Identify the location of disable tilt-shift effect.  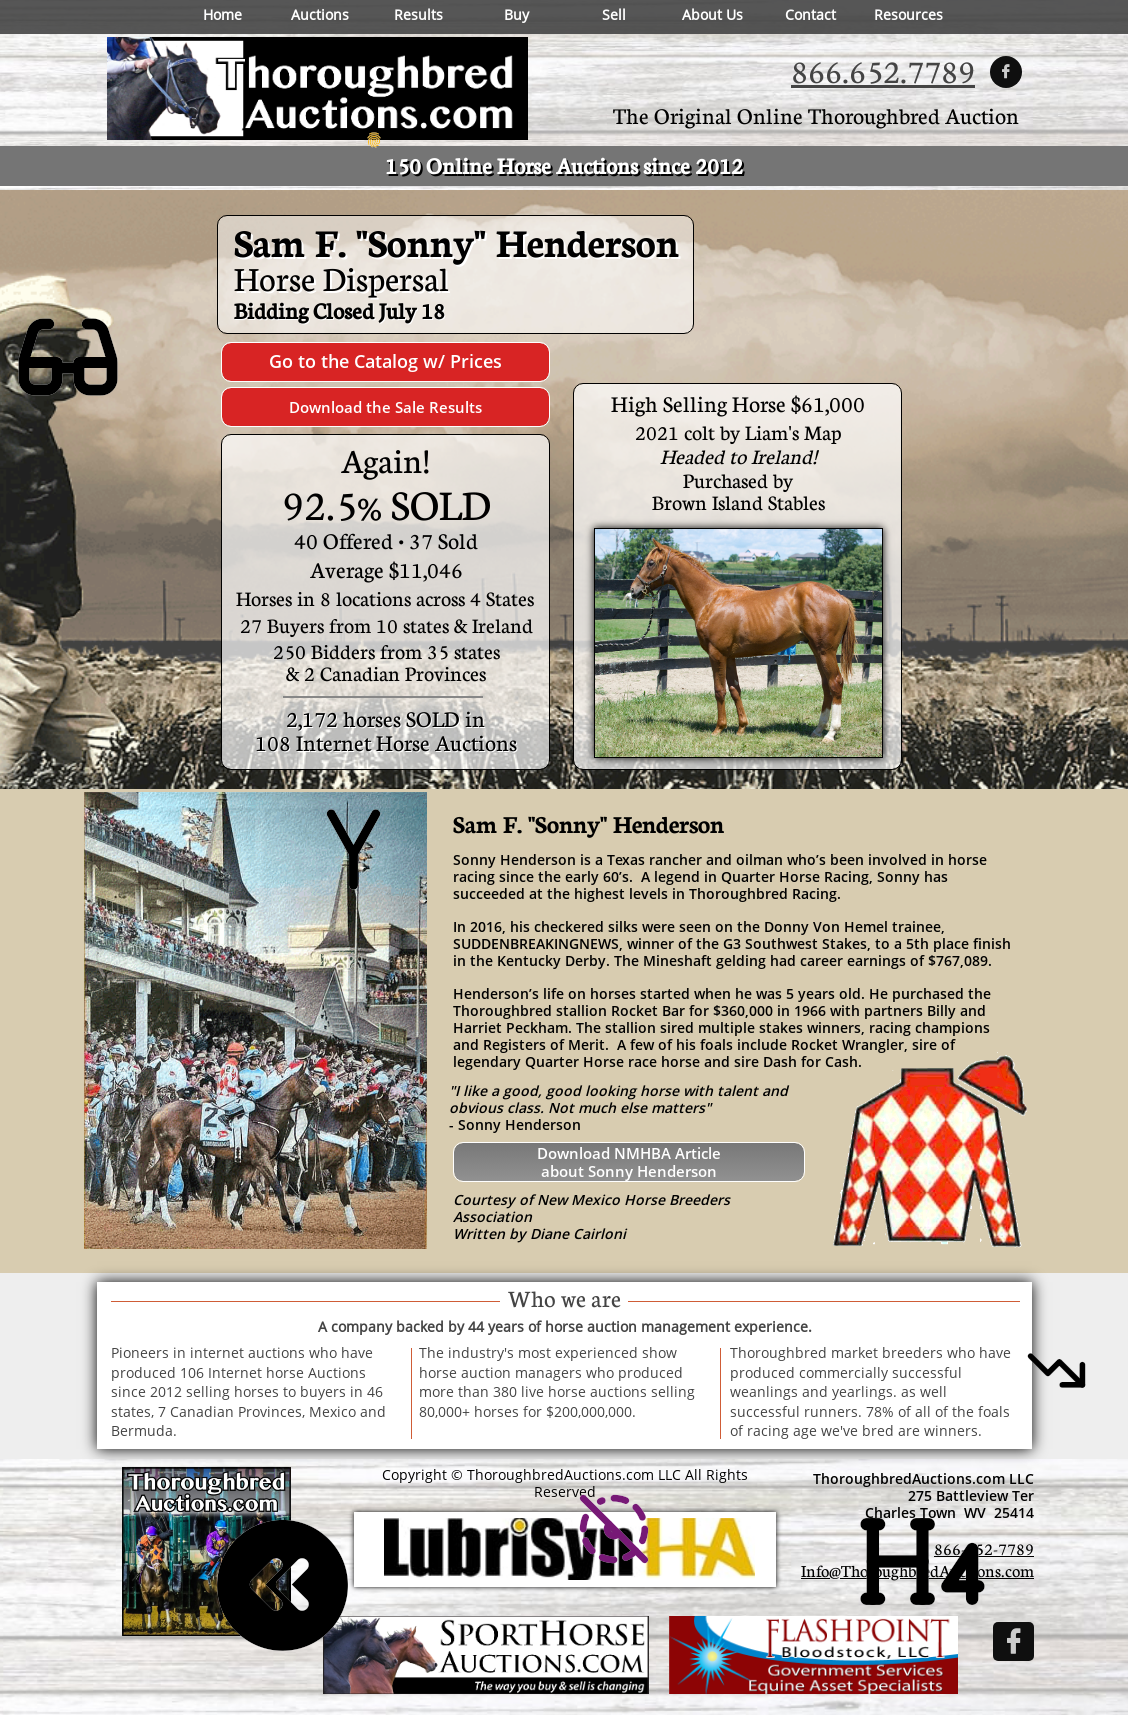
(614, 1529).